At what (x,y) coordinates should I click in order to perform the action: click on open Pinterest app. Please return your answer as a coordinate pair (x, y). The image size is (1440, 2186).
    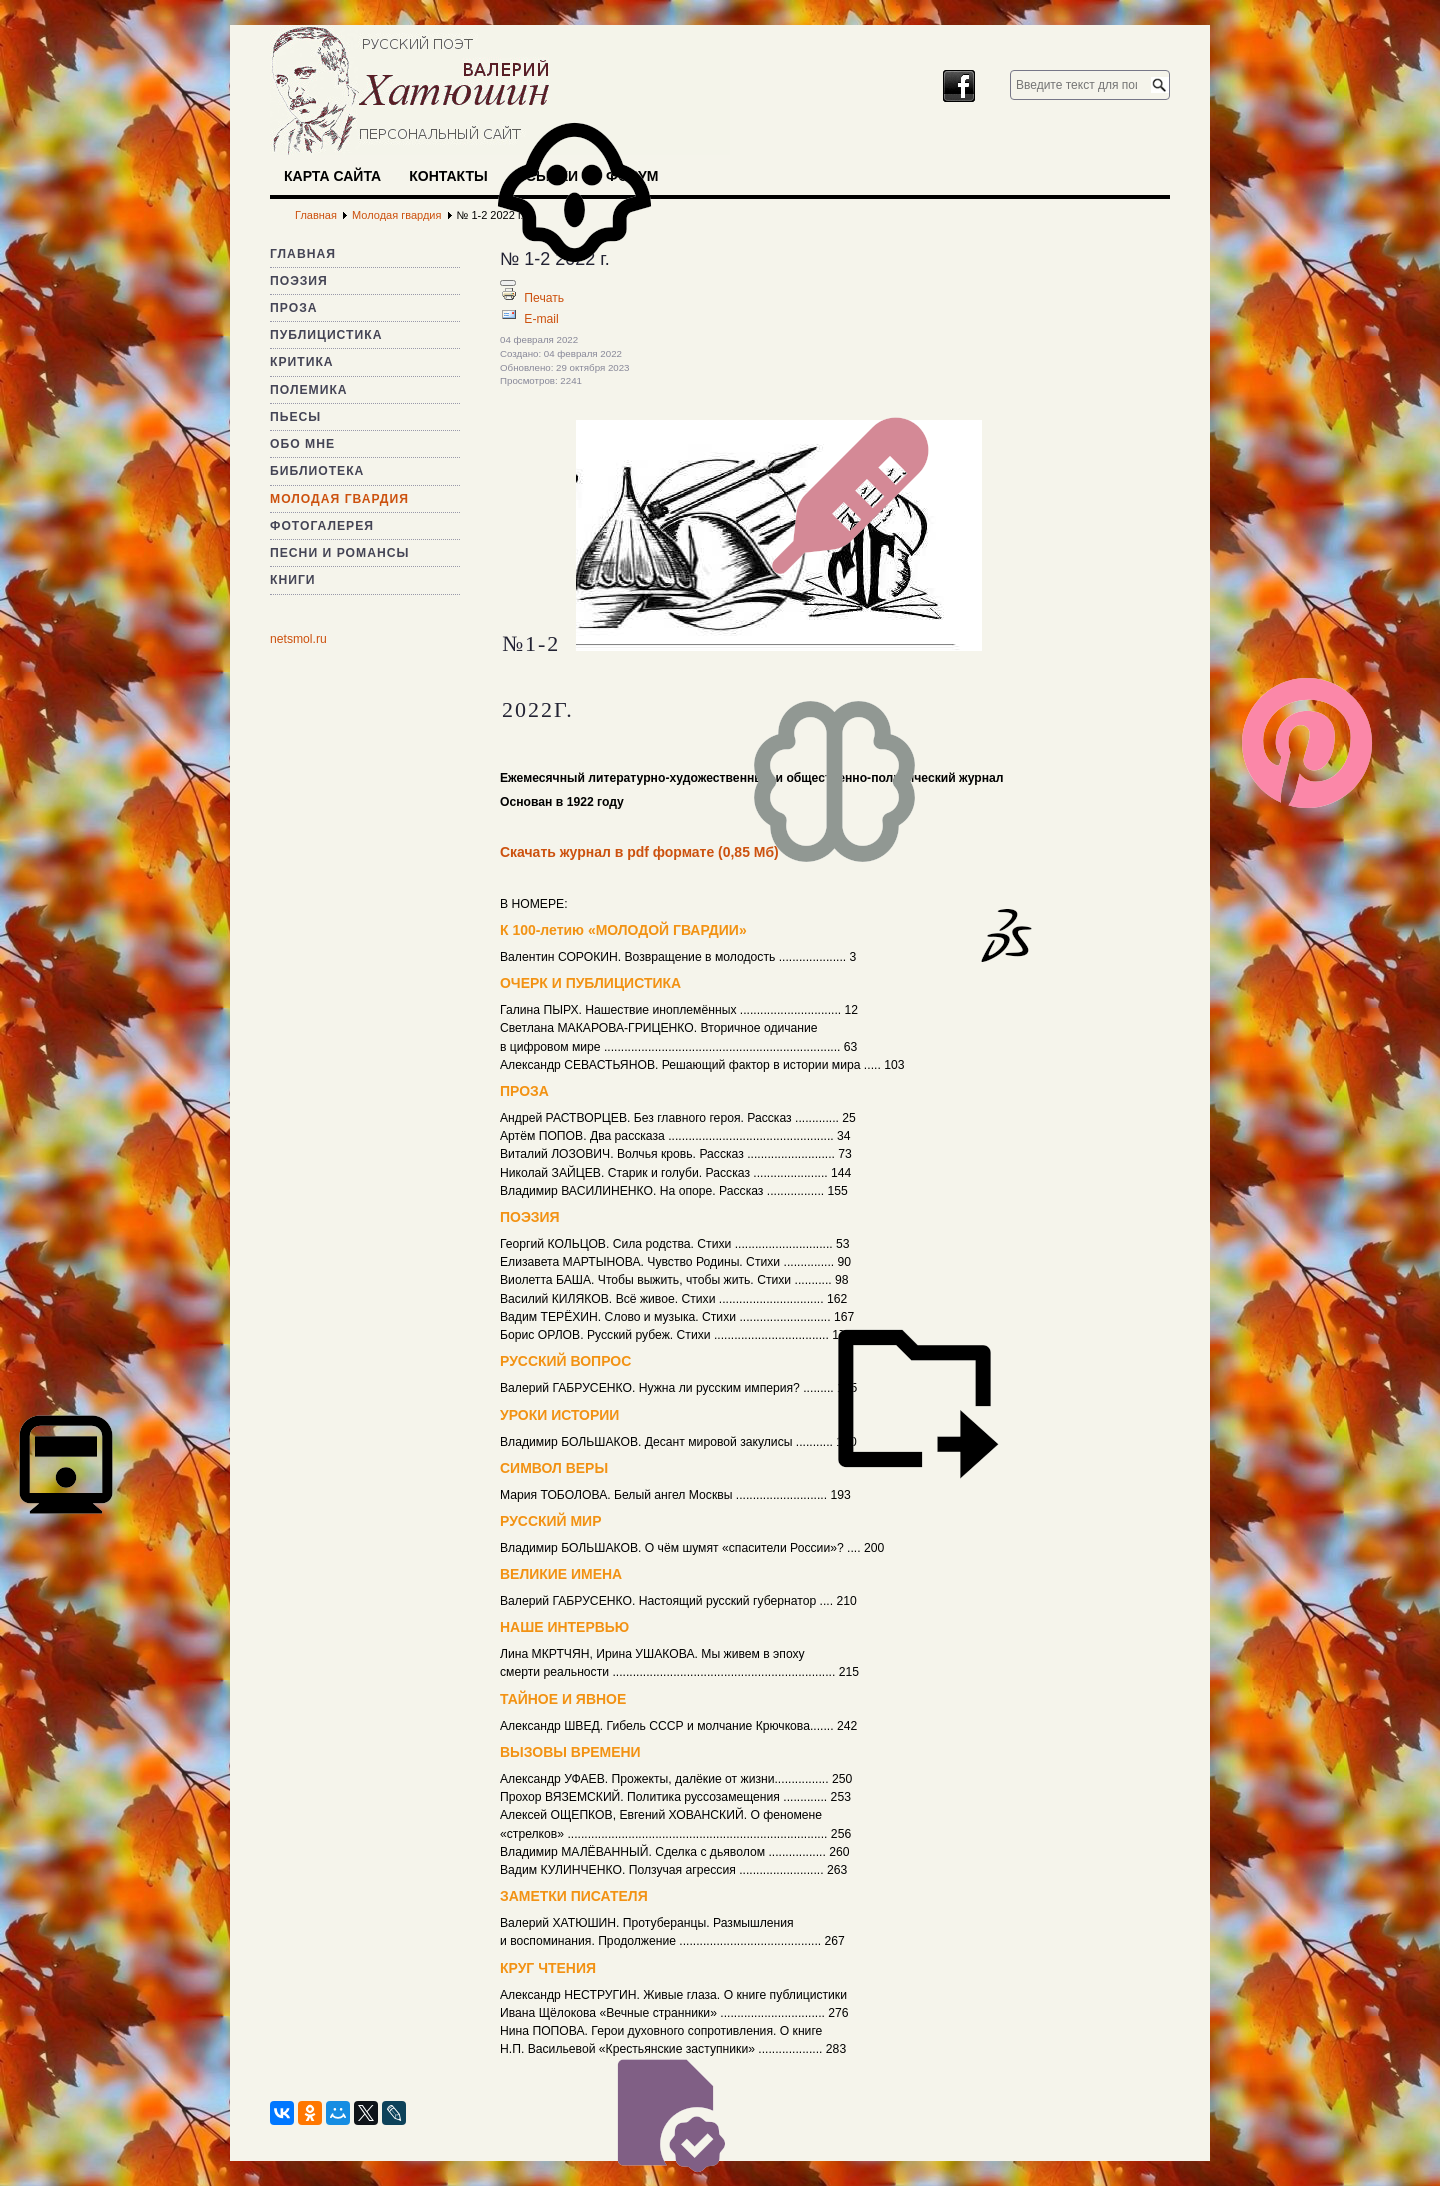
    Looking at the image, I should click on (1307, 743).